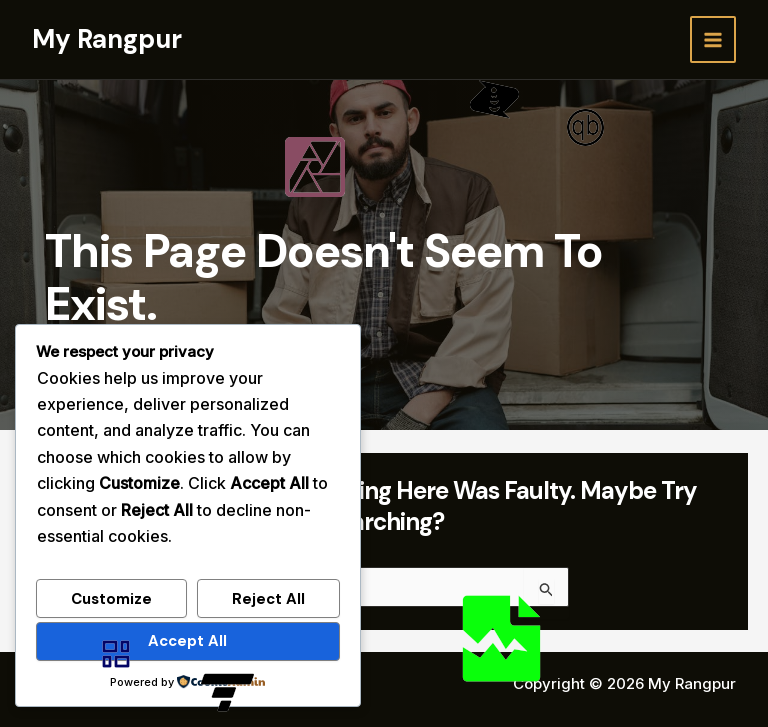 The height and width of the screenshot is (727, 768). What do you see at coordinates (315, 167) in the screenshot?
I see `open Affinity Photo application` at bounding box center [315, 167].